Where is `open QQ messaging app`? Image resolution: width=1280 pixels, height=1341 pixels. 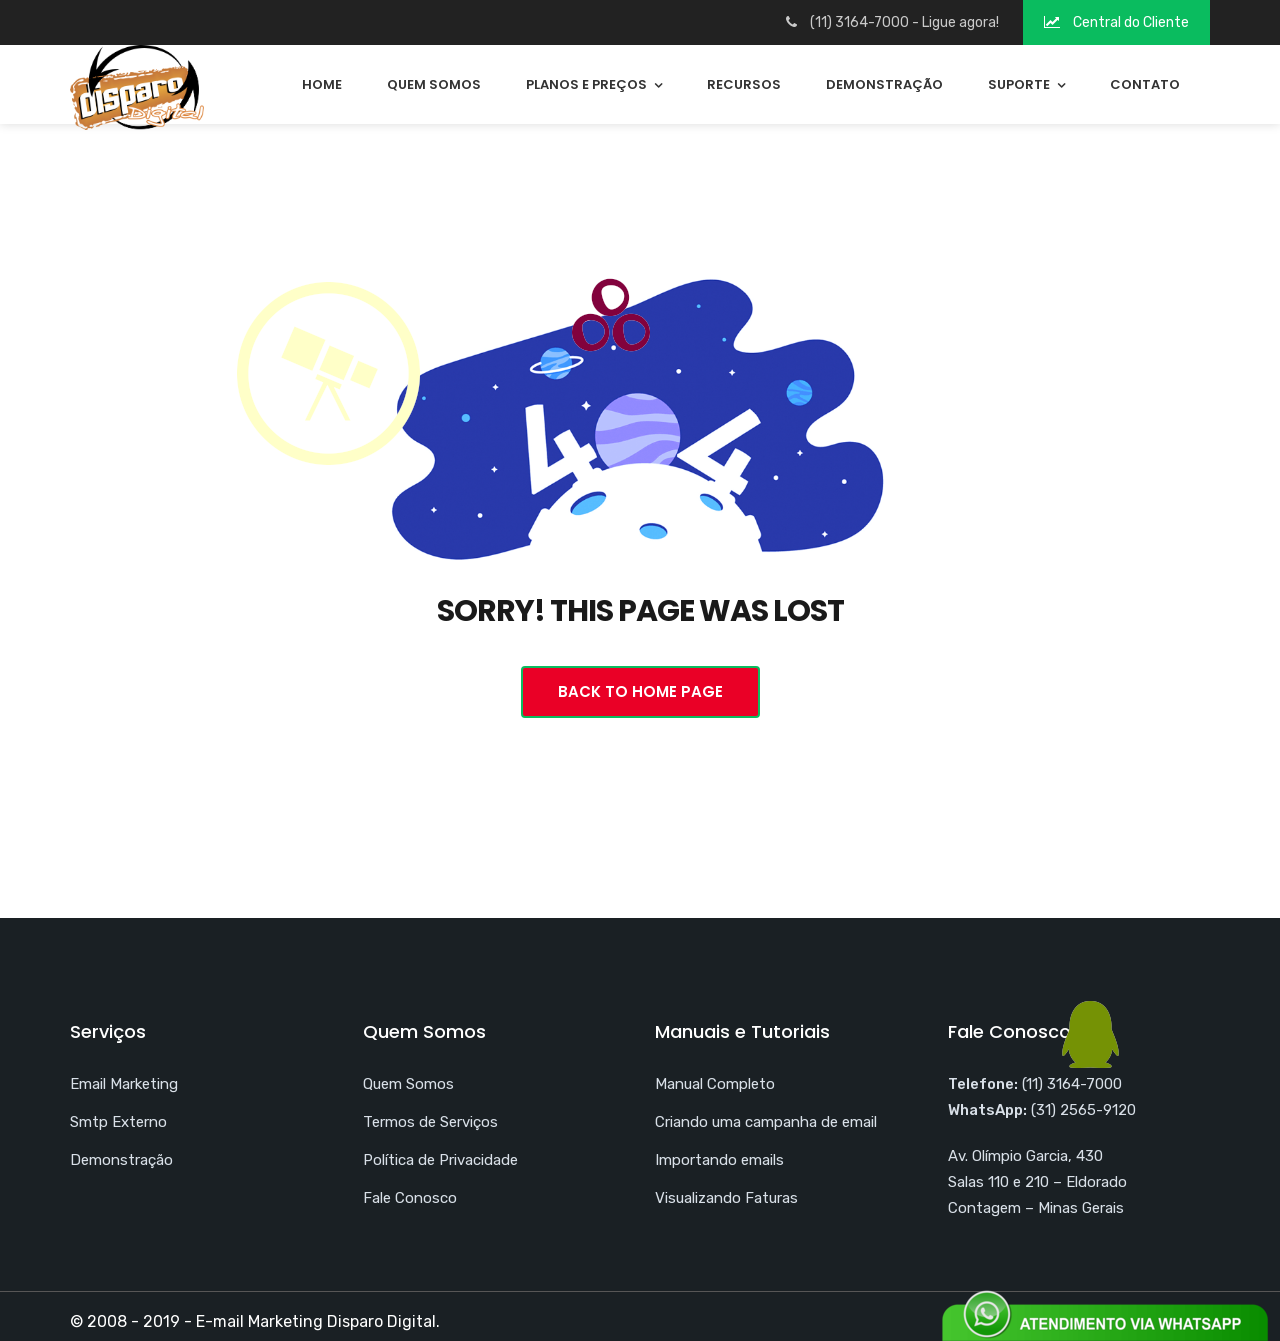
open QQ messaging app is located at coordinates (1090, 1034).